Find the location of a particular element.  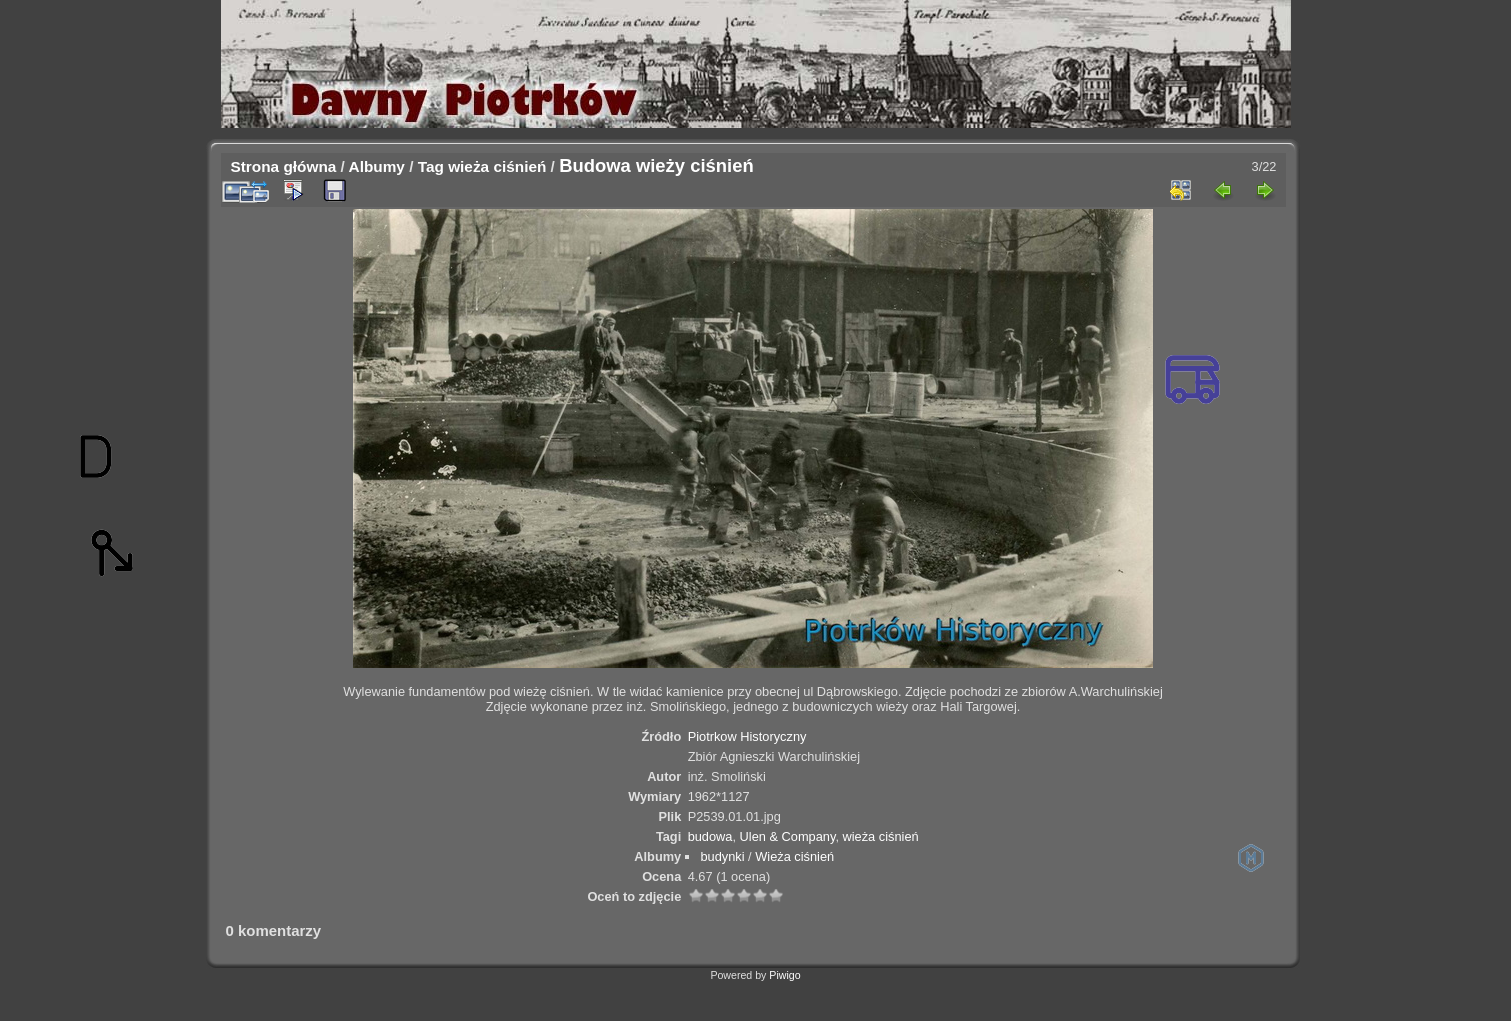

represents the letter D in alphabetical navigation is located at coordinates (94, 456).